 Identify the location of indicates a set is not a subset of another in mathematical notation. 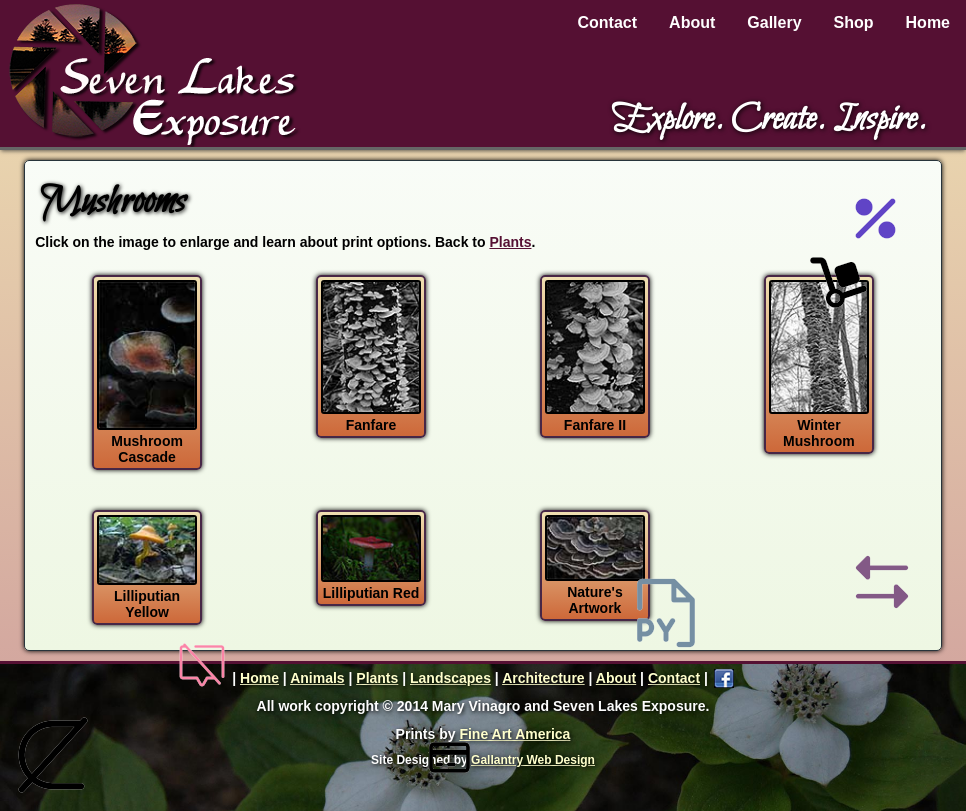
(53, 755).